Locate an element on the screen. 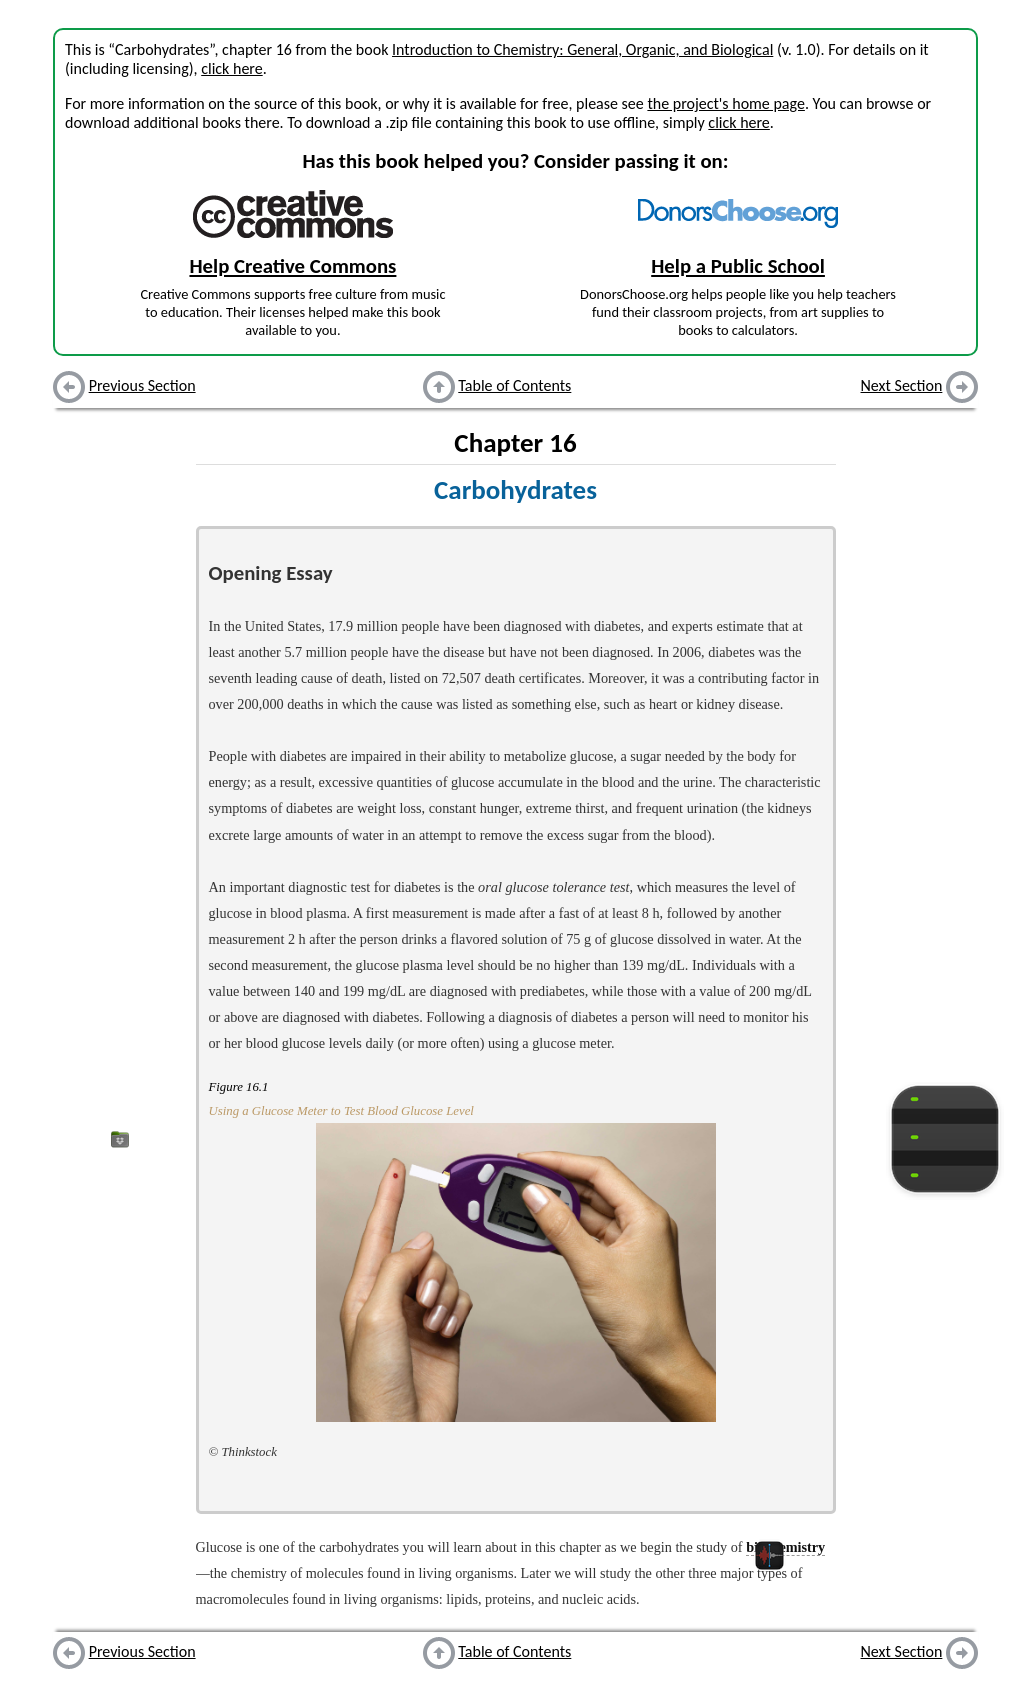  open voice memos app is located at coordinates (769, 1555).